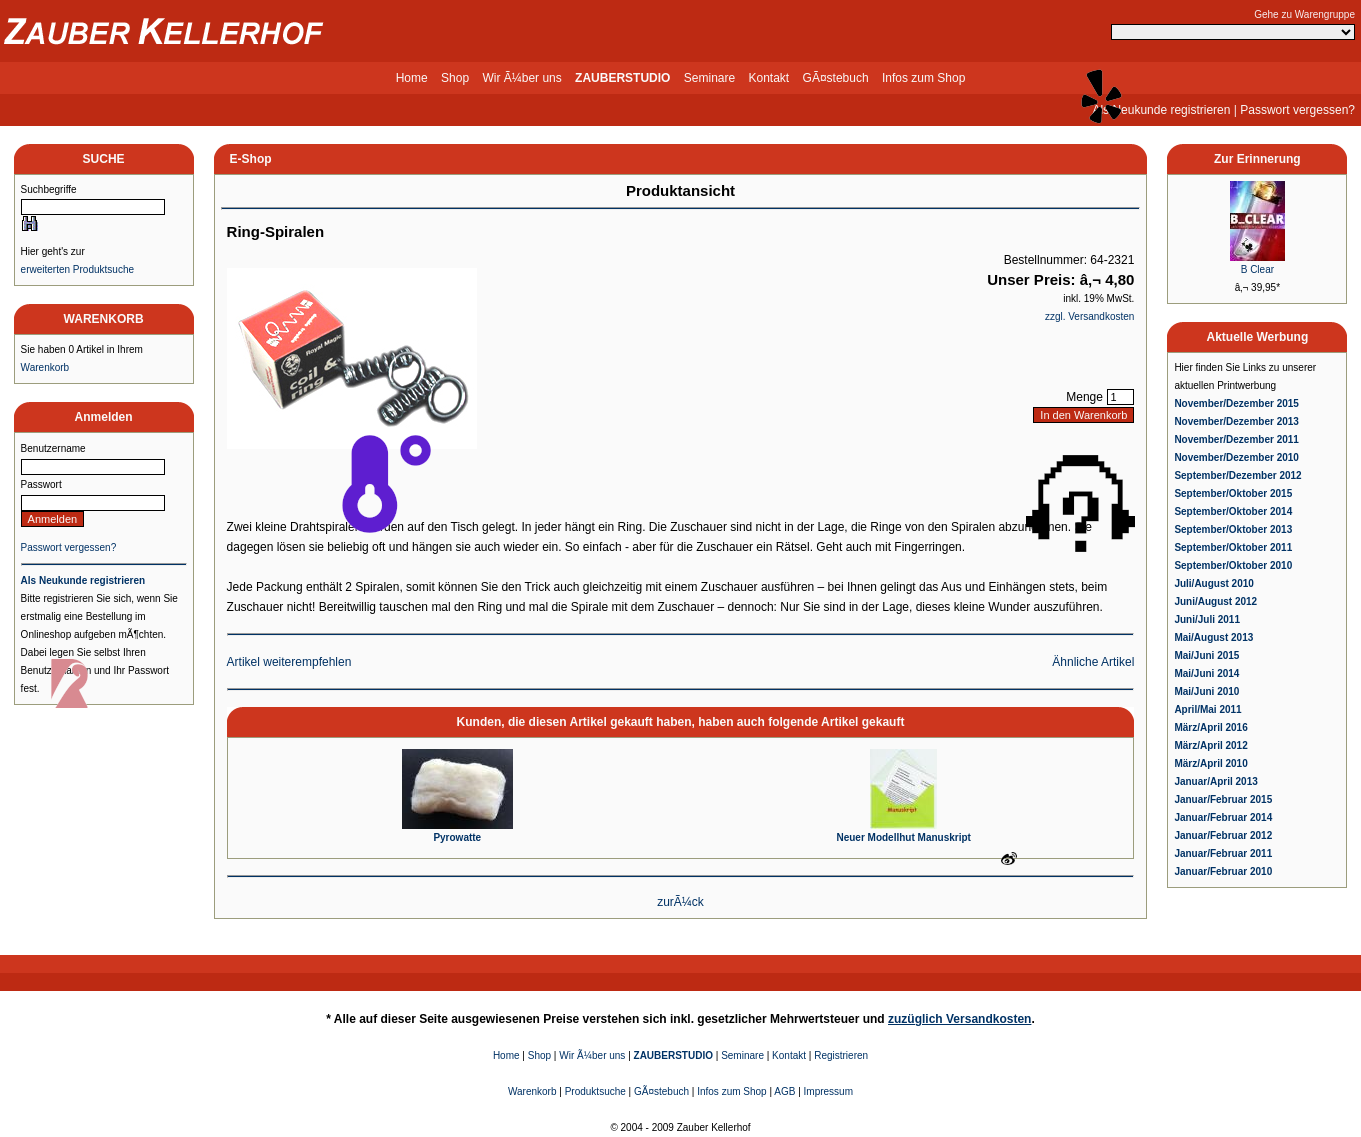  I want to click on Rollup.js logo, so click(69, 683).